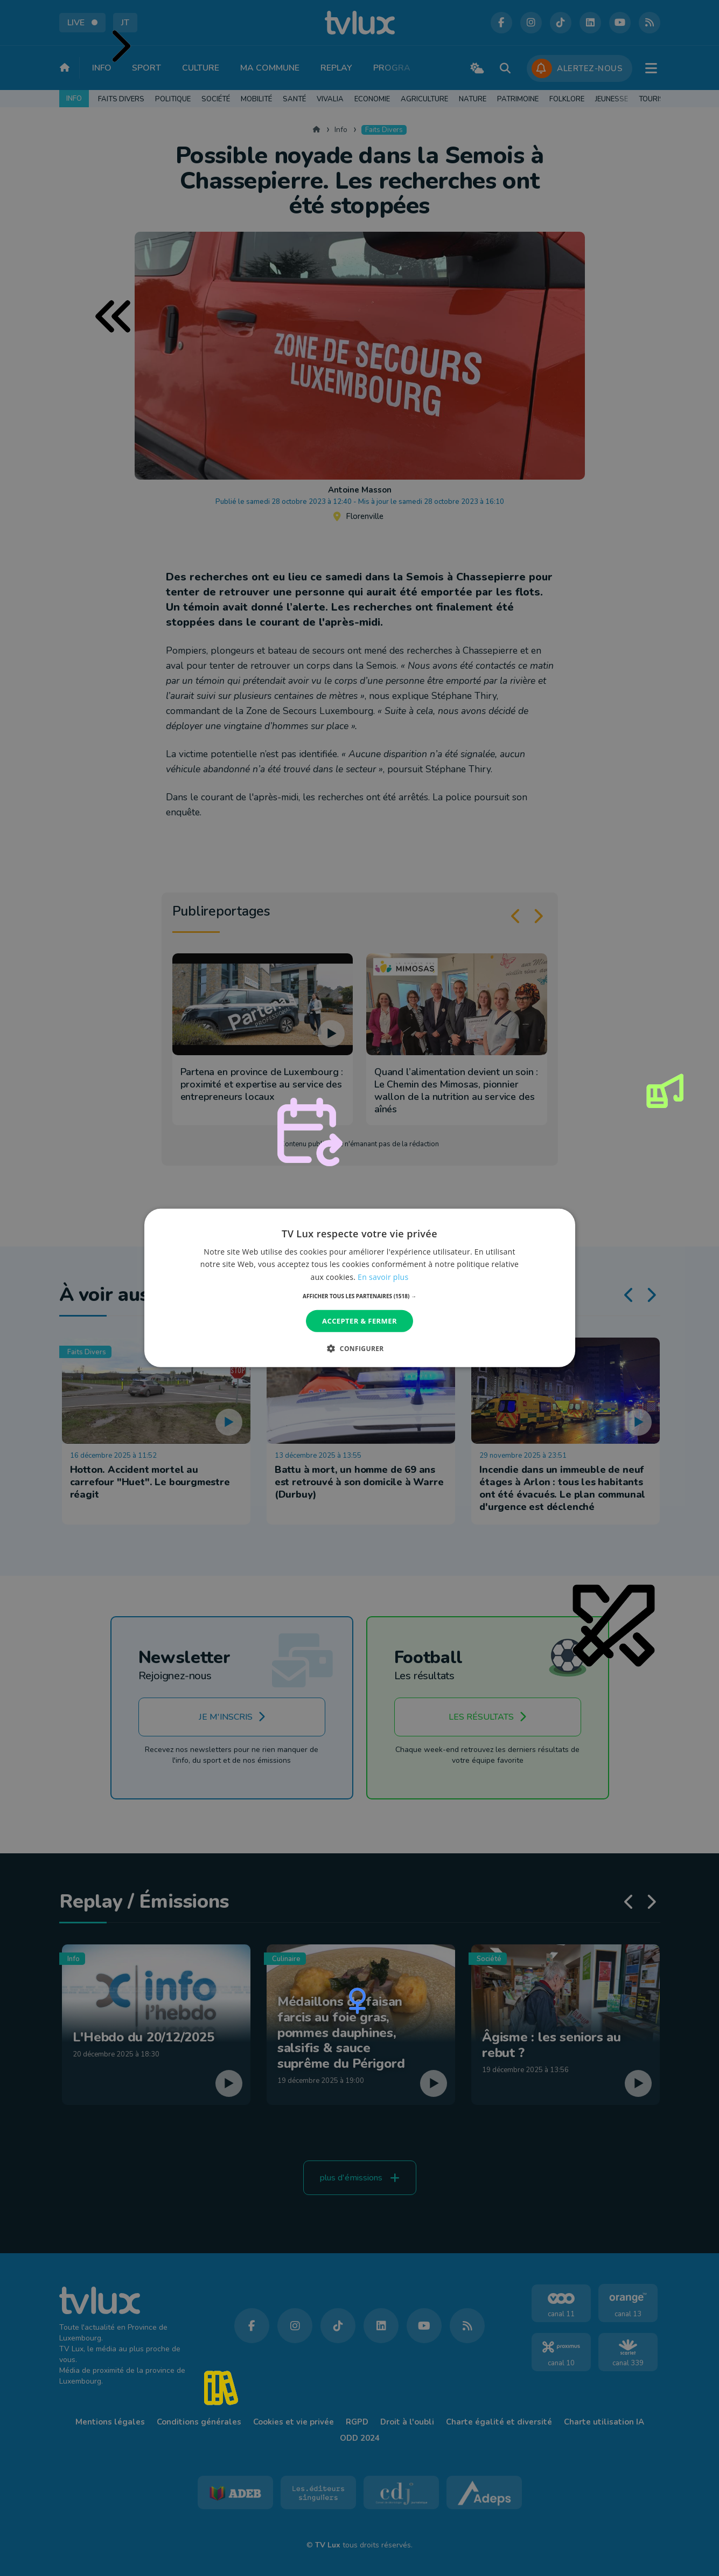 This screenshot has height=2576, width=719. Describe the element at coordinates (121, 46) in the screenshot. I see `navigate to the next item or page` at that location.